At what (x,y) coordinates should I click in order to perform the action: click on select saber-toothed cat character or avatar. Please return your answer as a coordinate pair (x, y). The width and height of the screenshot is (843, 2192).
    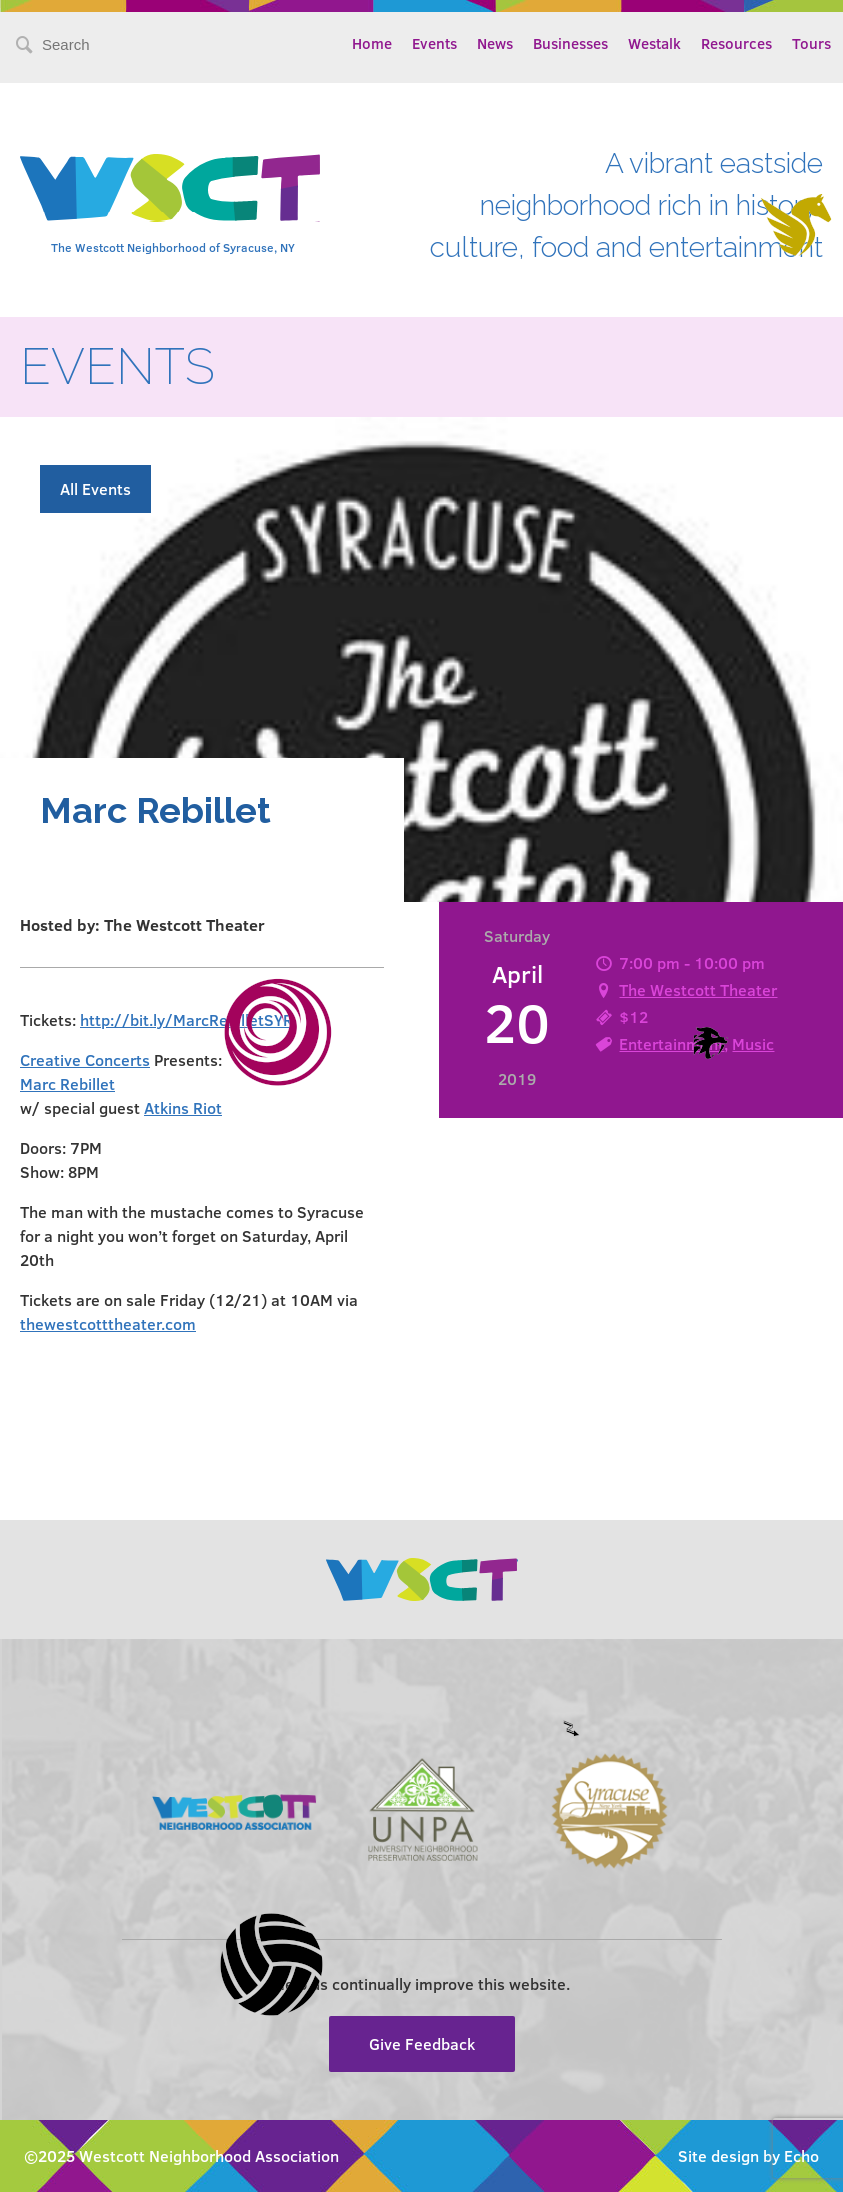
    Looking at the image, I should click on (711, 1043).